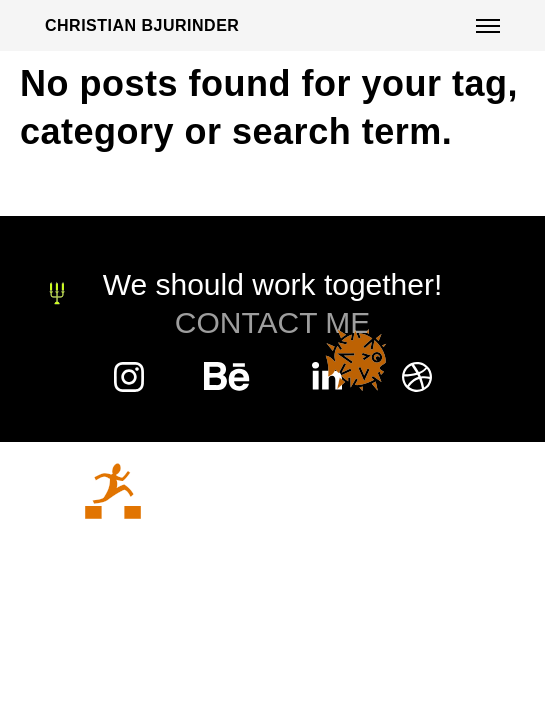  I want to click on select porcupinefish or blowfish character, so click(356, 360).